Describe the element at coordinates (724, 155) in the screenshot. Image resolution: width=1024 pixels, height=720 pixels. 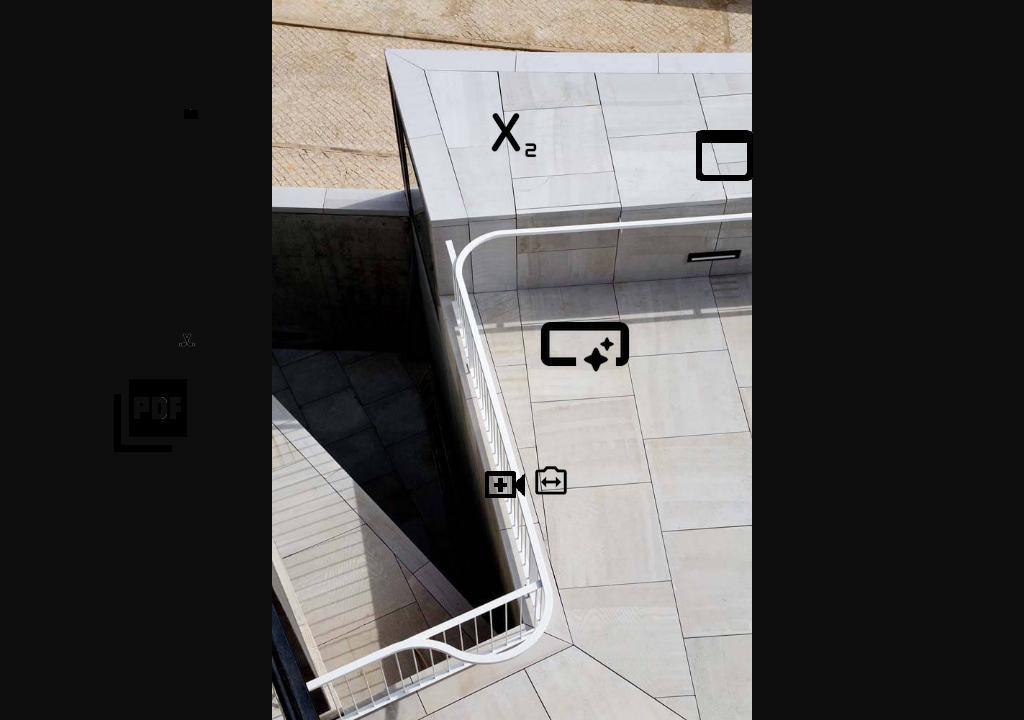
I see `open a web browser or web view` at that location.